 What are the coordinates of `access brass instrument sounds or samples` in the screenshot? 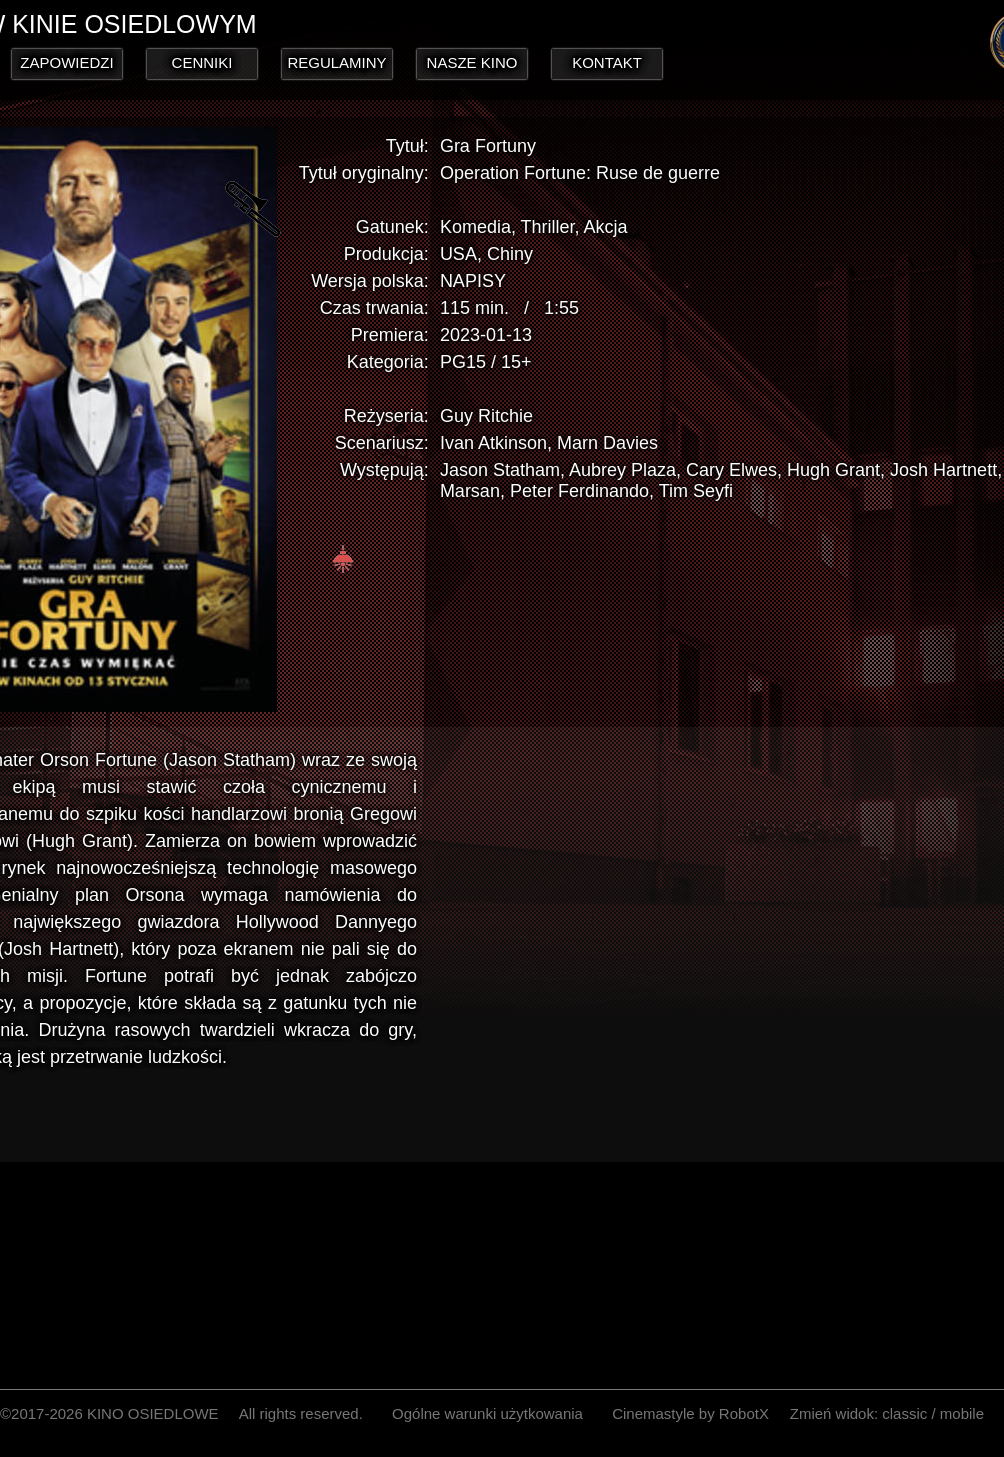 It's located at (253, 209).